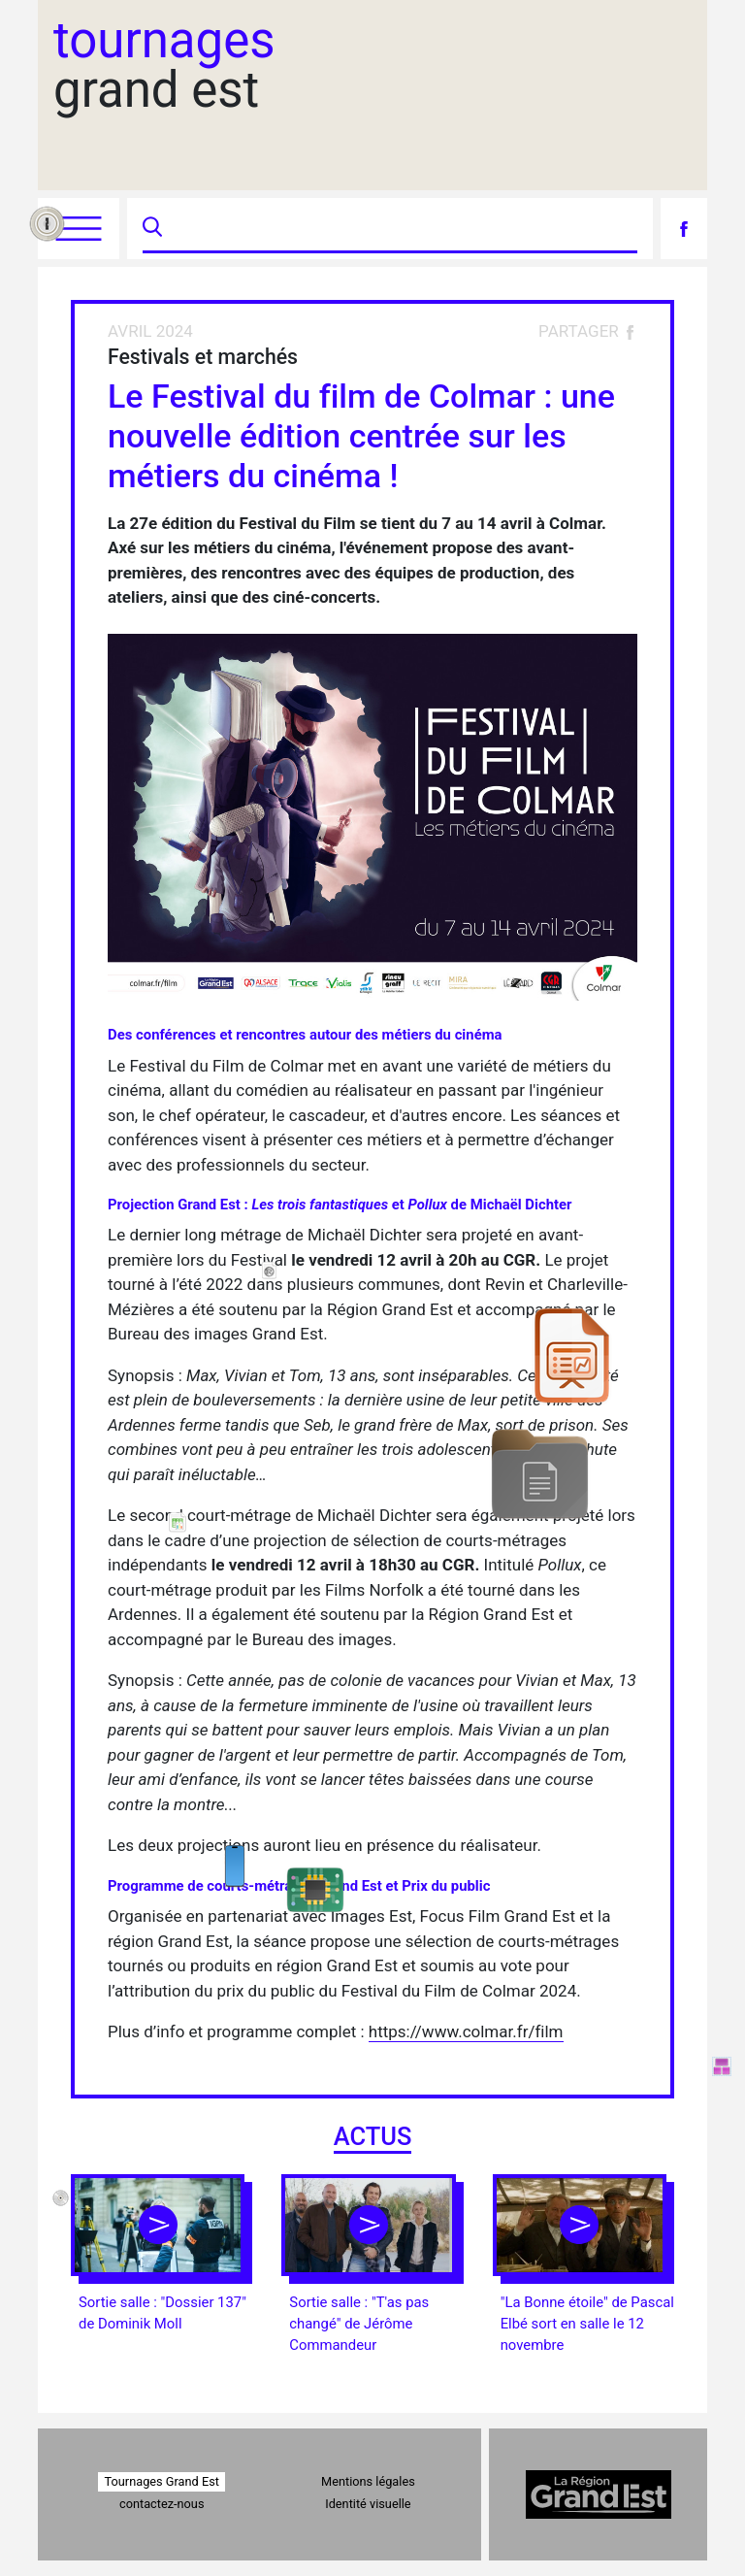  Describe the element at coordinates (722, 2066) in the screenshot. I see `select all items in the current view` at that location.